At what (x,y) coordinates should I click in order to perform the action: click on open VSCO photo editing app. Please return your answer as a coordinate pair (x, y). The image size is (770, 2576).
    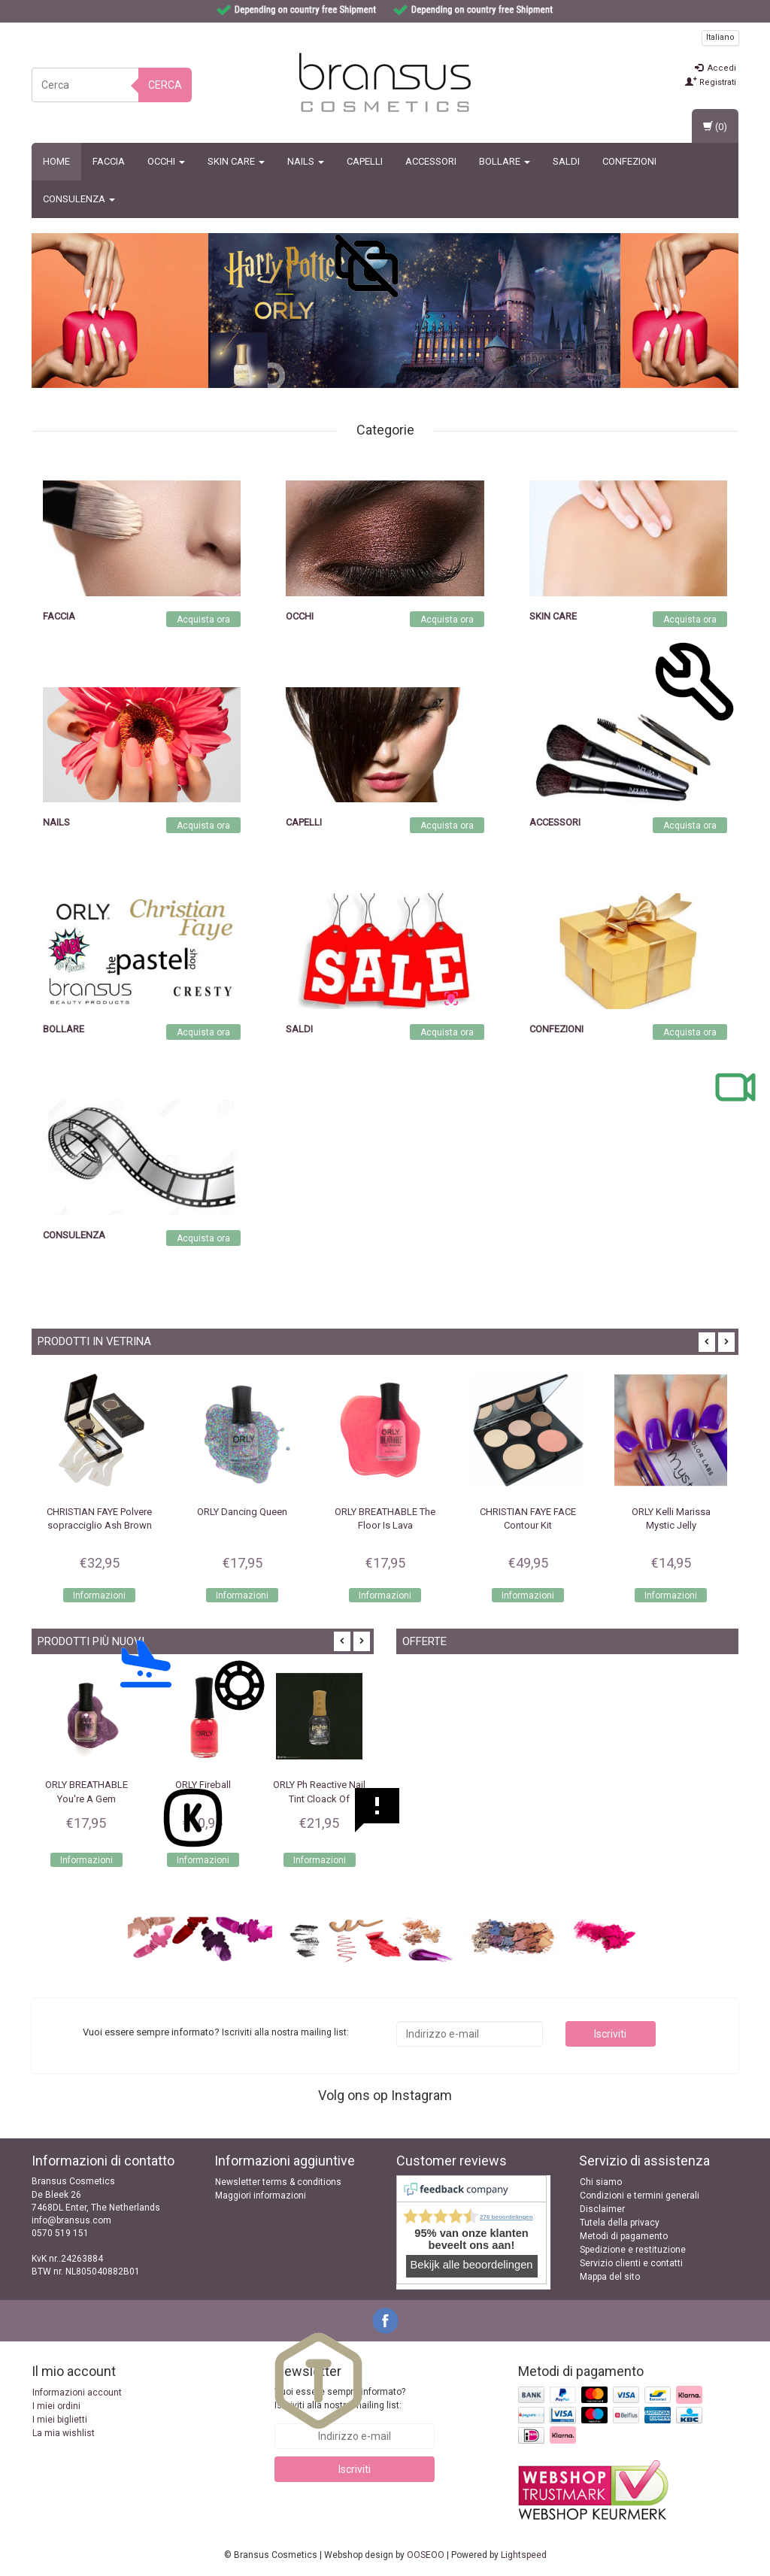
    Looking at the image, I should click on (239, 1685).